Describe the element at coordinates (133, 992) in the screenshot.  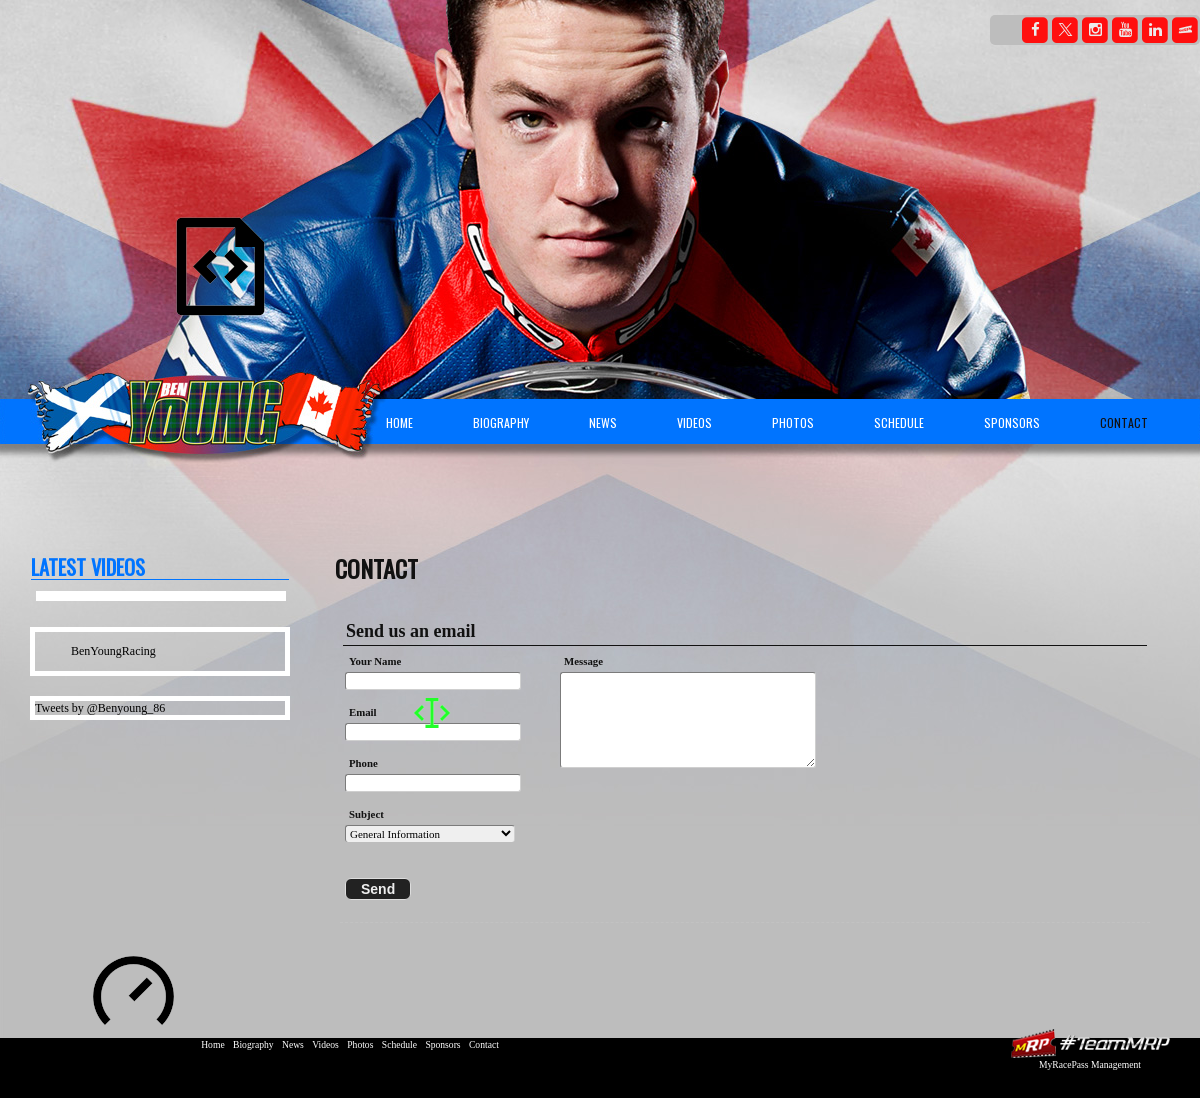
I see `increase playback speed` at that location.